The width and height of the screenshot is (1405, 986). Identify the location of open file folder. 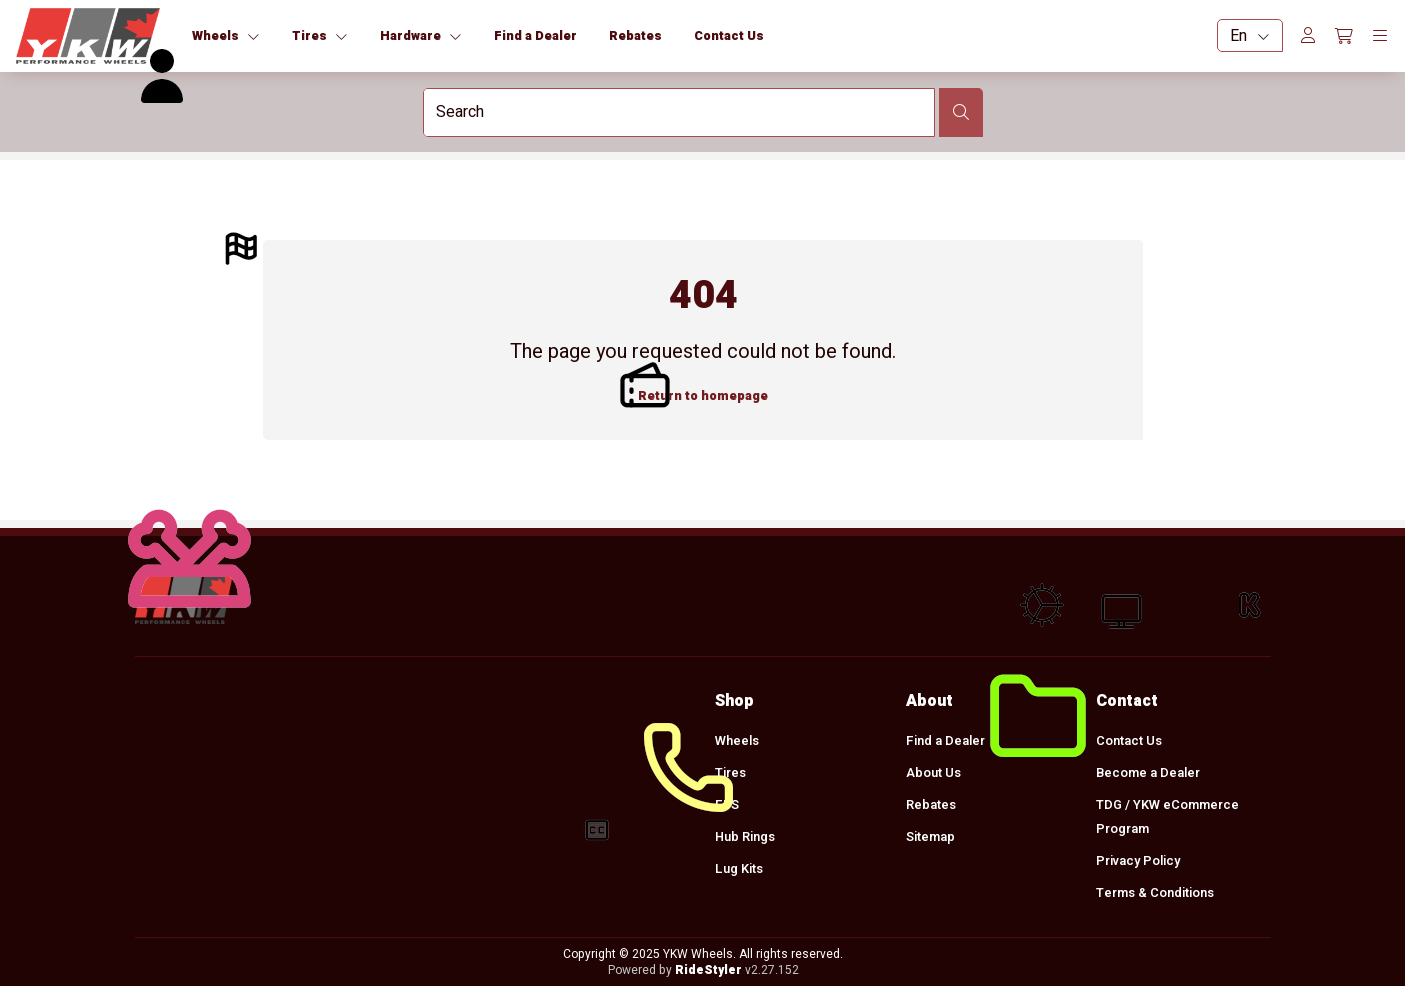
(1038, 718).